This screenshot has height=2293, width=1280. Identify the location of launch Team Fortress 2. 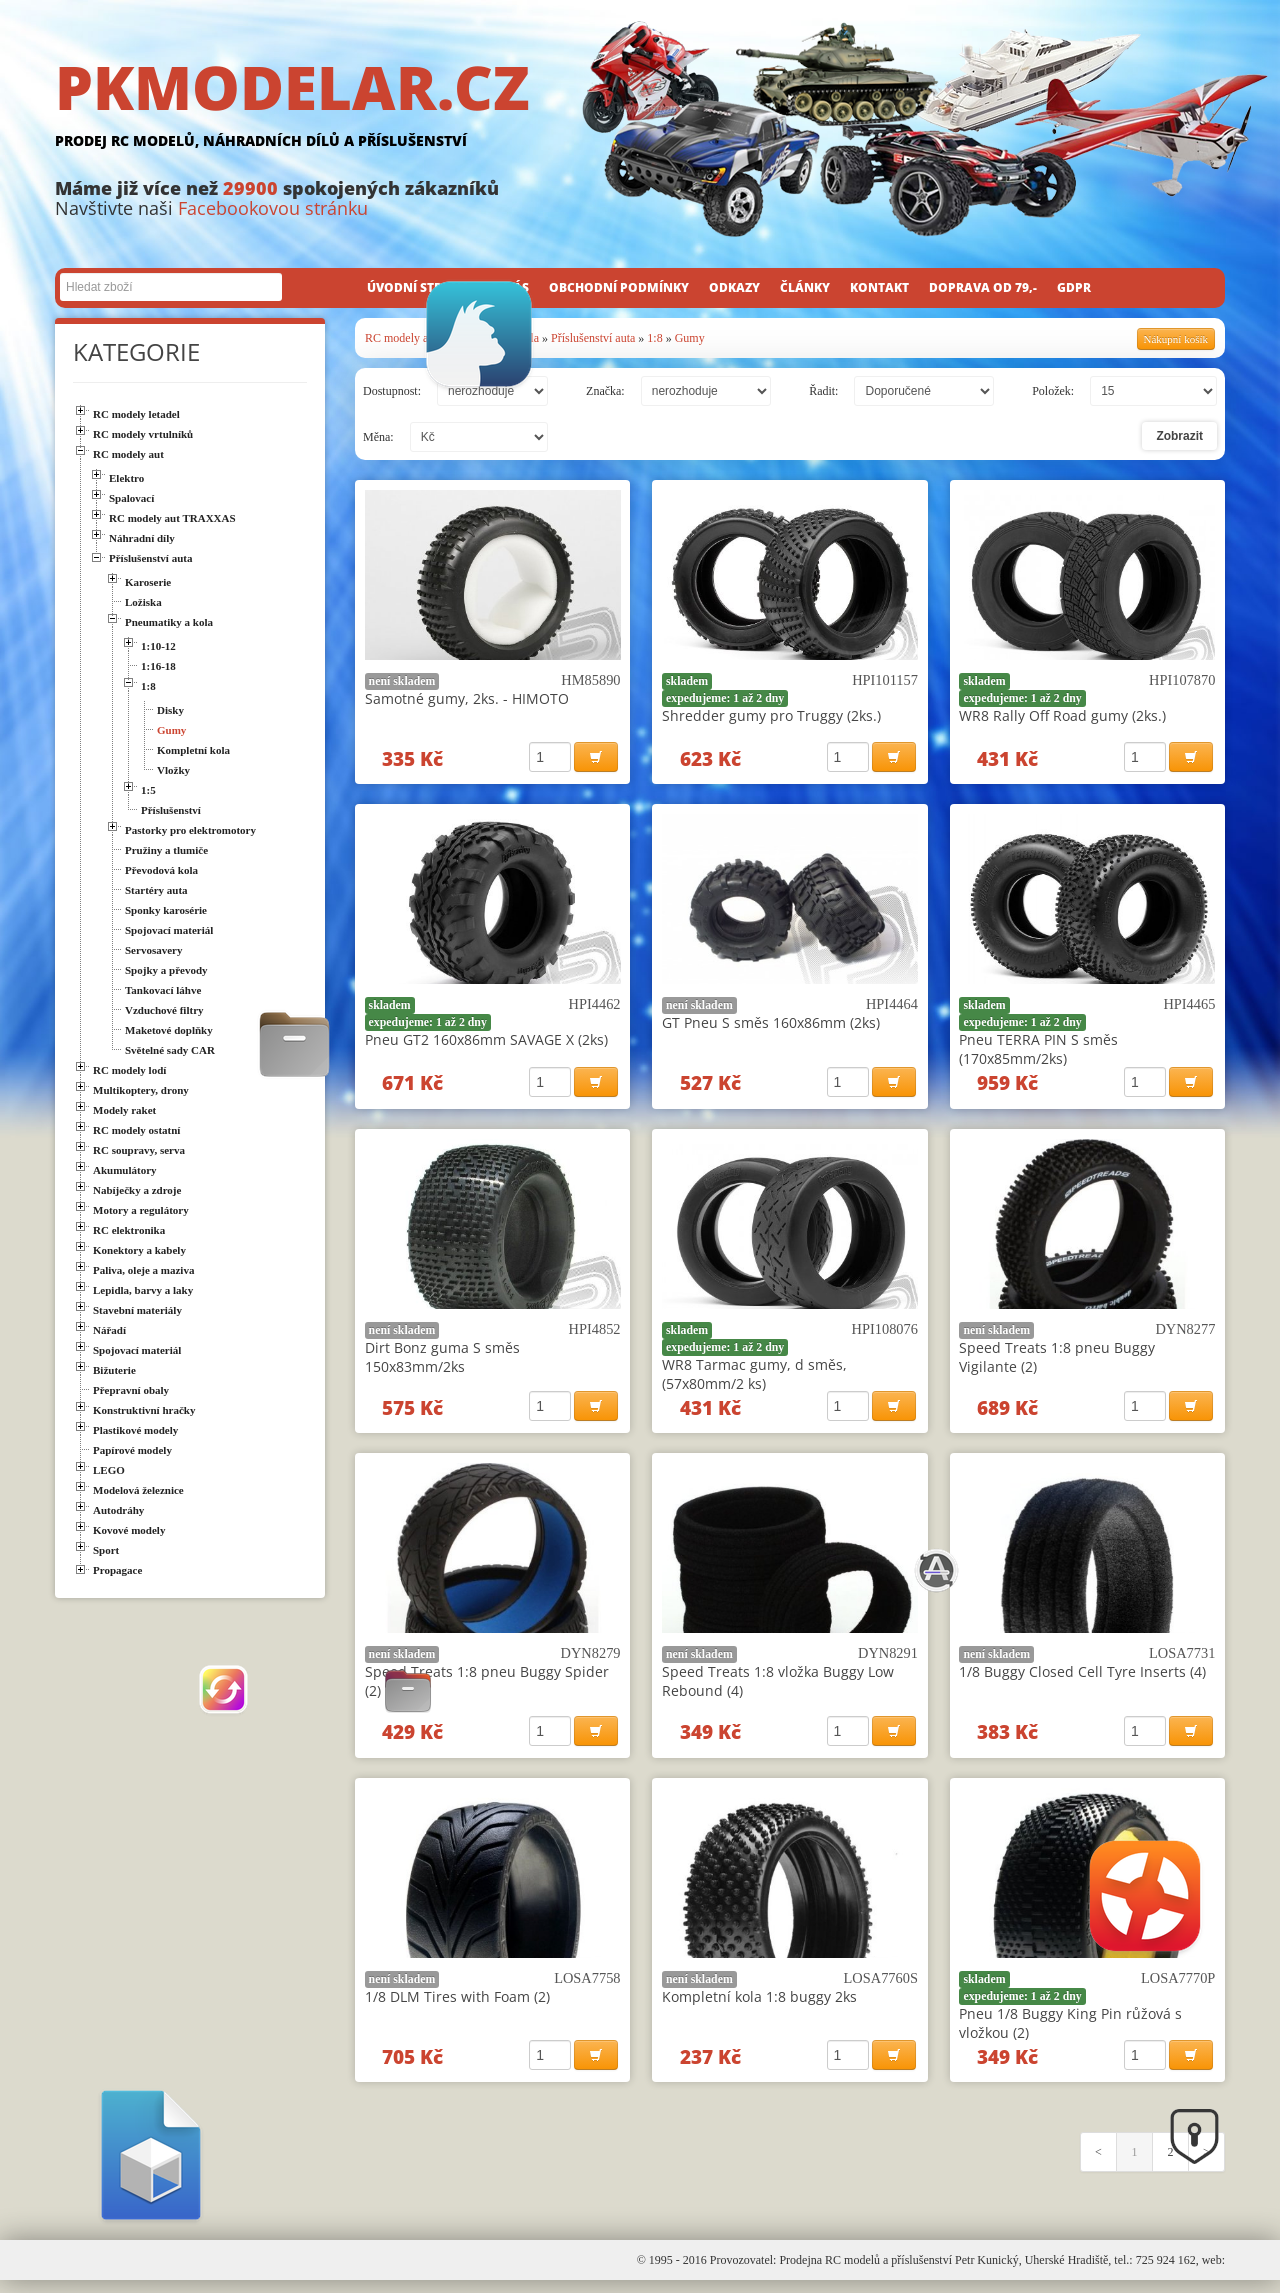
(1145, 1896).